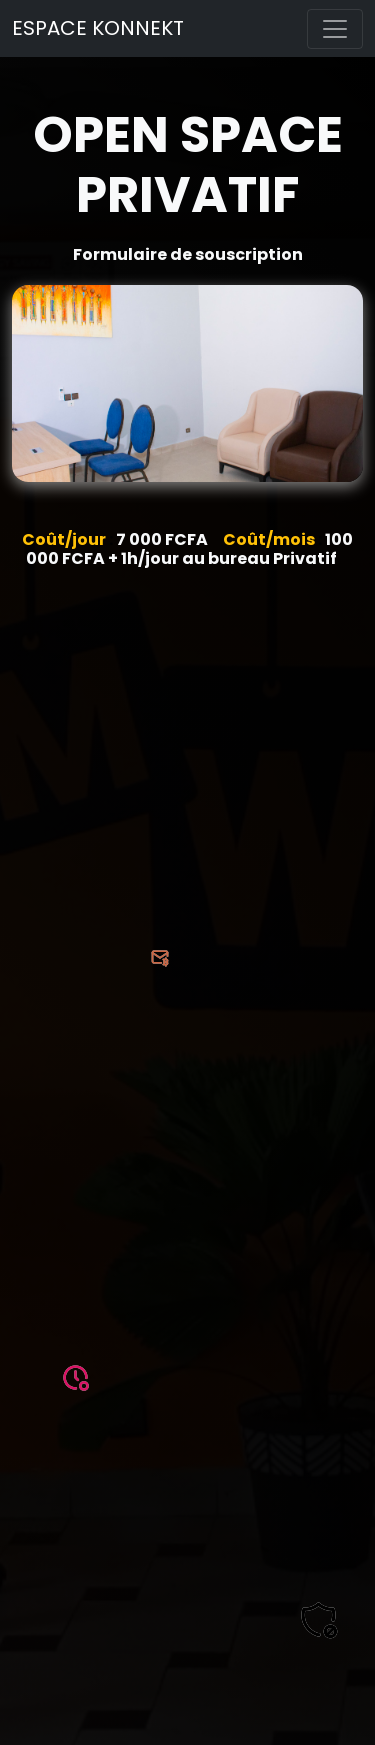  Describe the element at coordinates (160, 957) in the screenshot. I see `receive bitcoin payment notifications` at that location.